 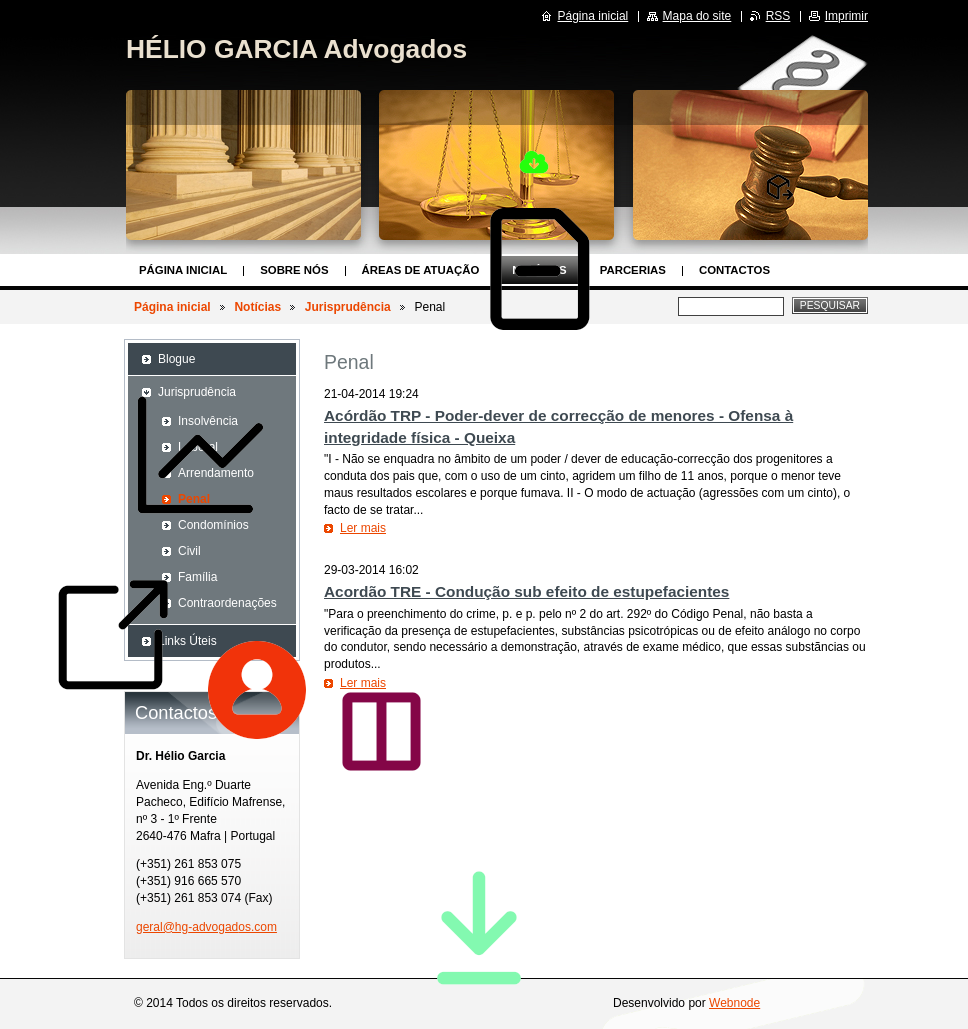 I want to click on download file from cloud storage, so click(x=534, y=162).